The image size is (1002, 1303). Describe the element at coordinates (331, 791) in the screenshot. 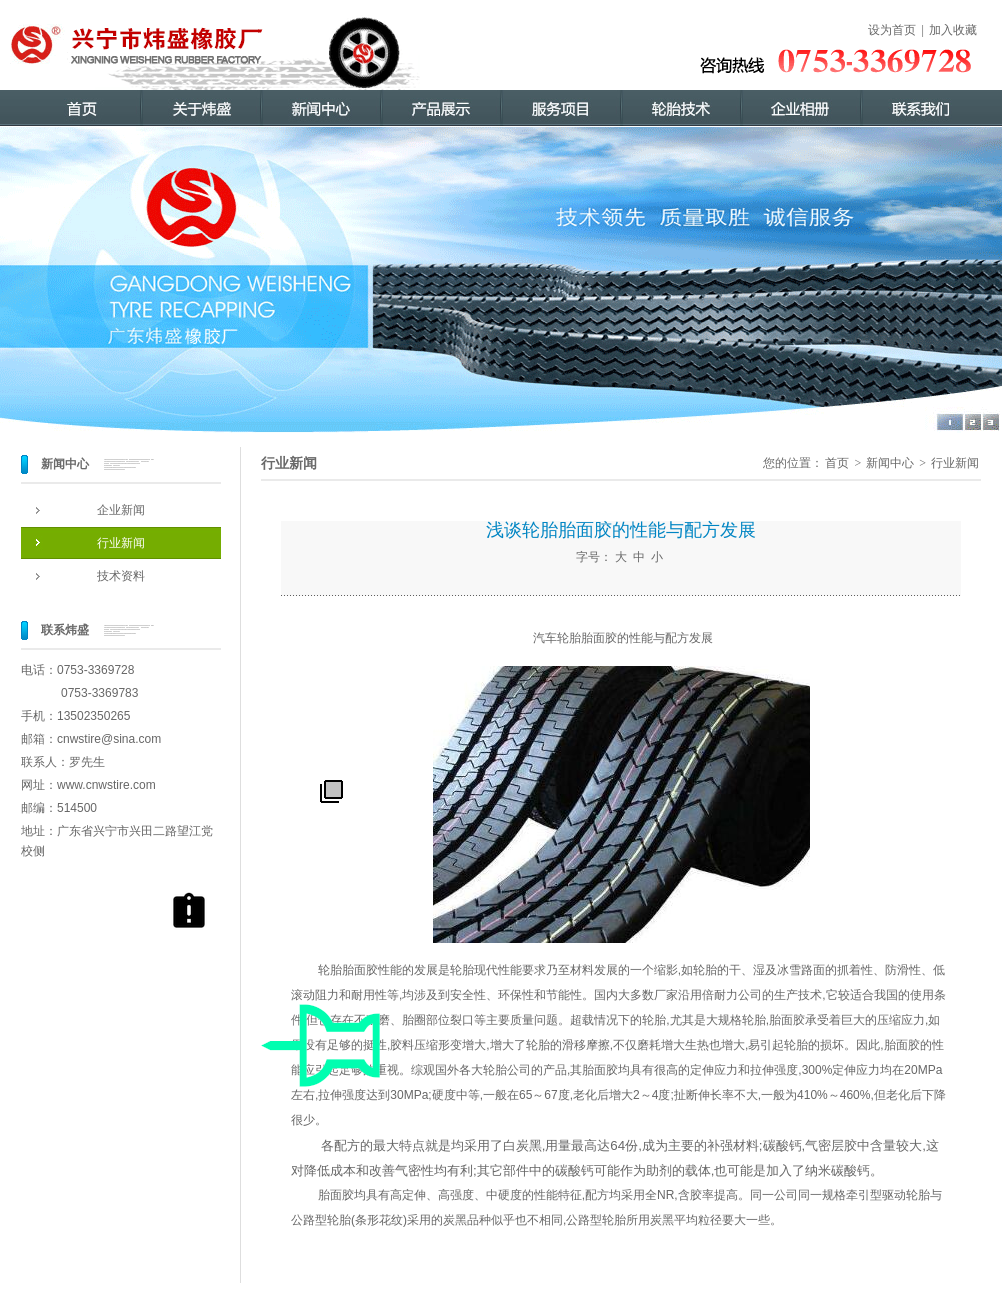

I see `view stacked or layered content` at that location.